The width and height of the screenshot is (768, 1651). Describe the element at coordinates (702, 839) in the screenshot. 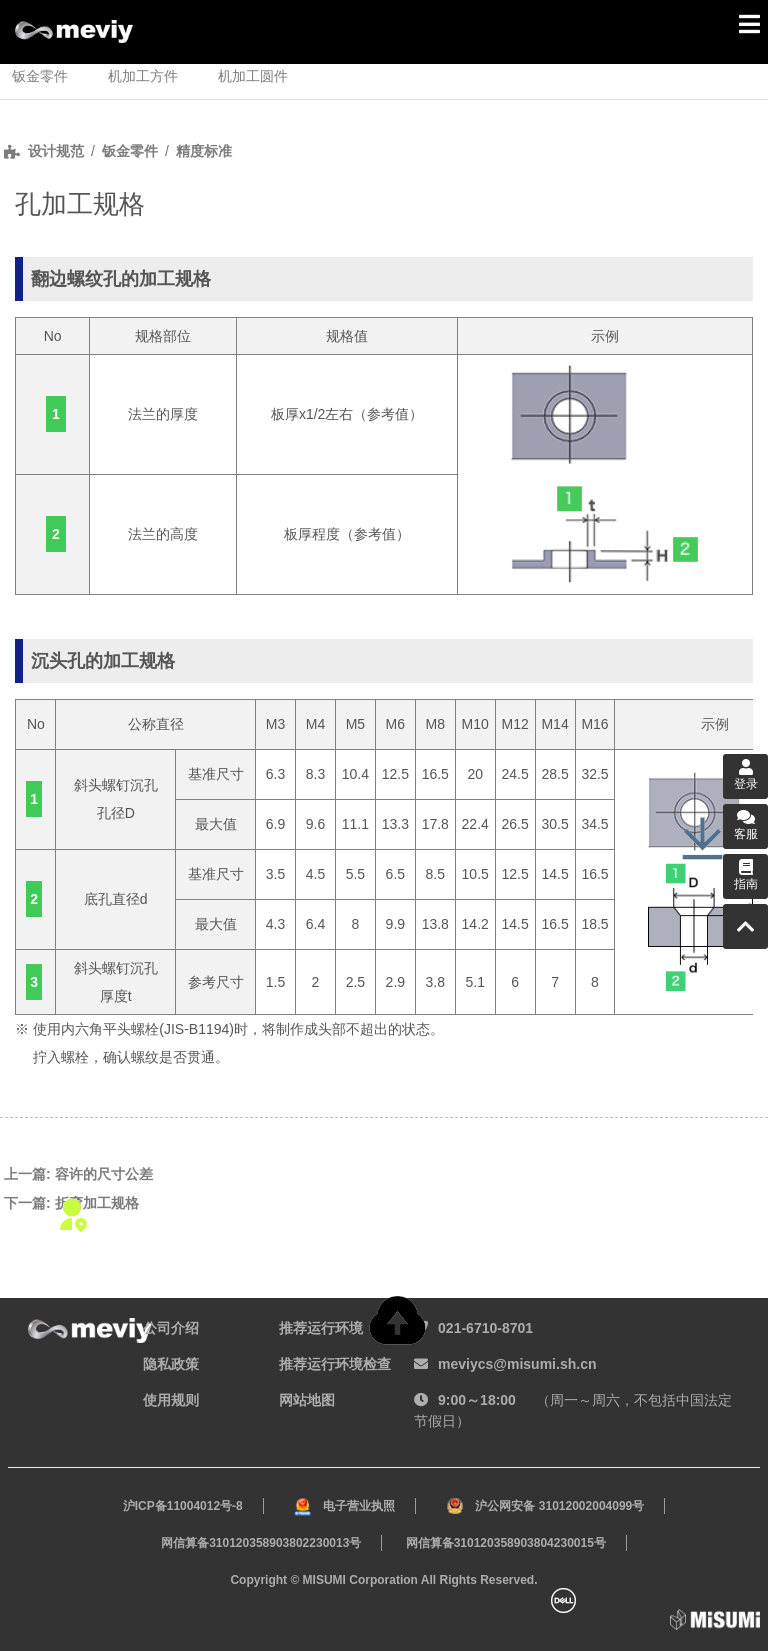

I see `download a file or document` at that location.